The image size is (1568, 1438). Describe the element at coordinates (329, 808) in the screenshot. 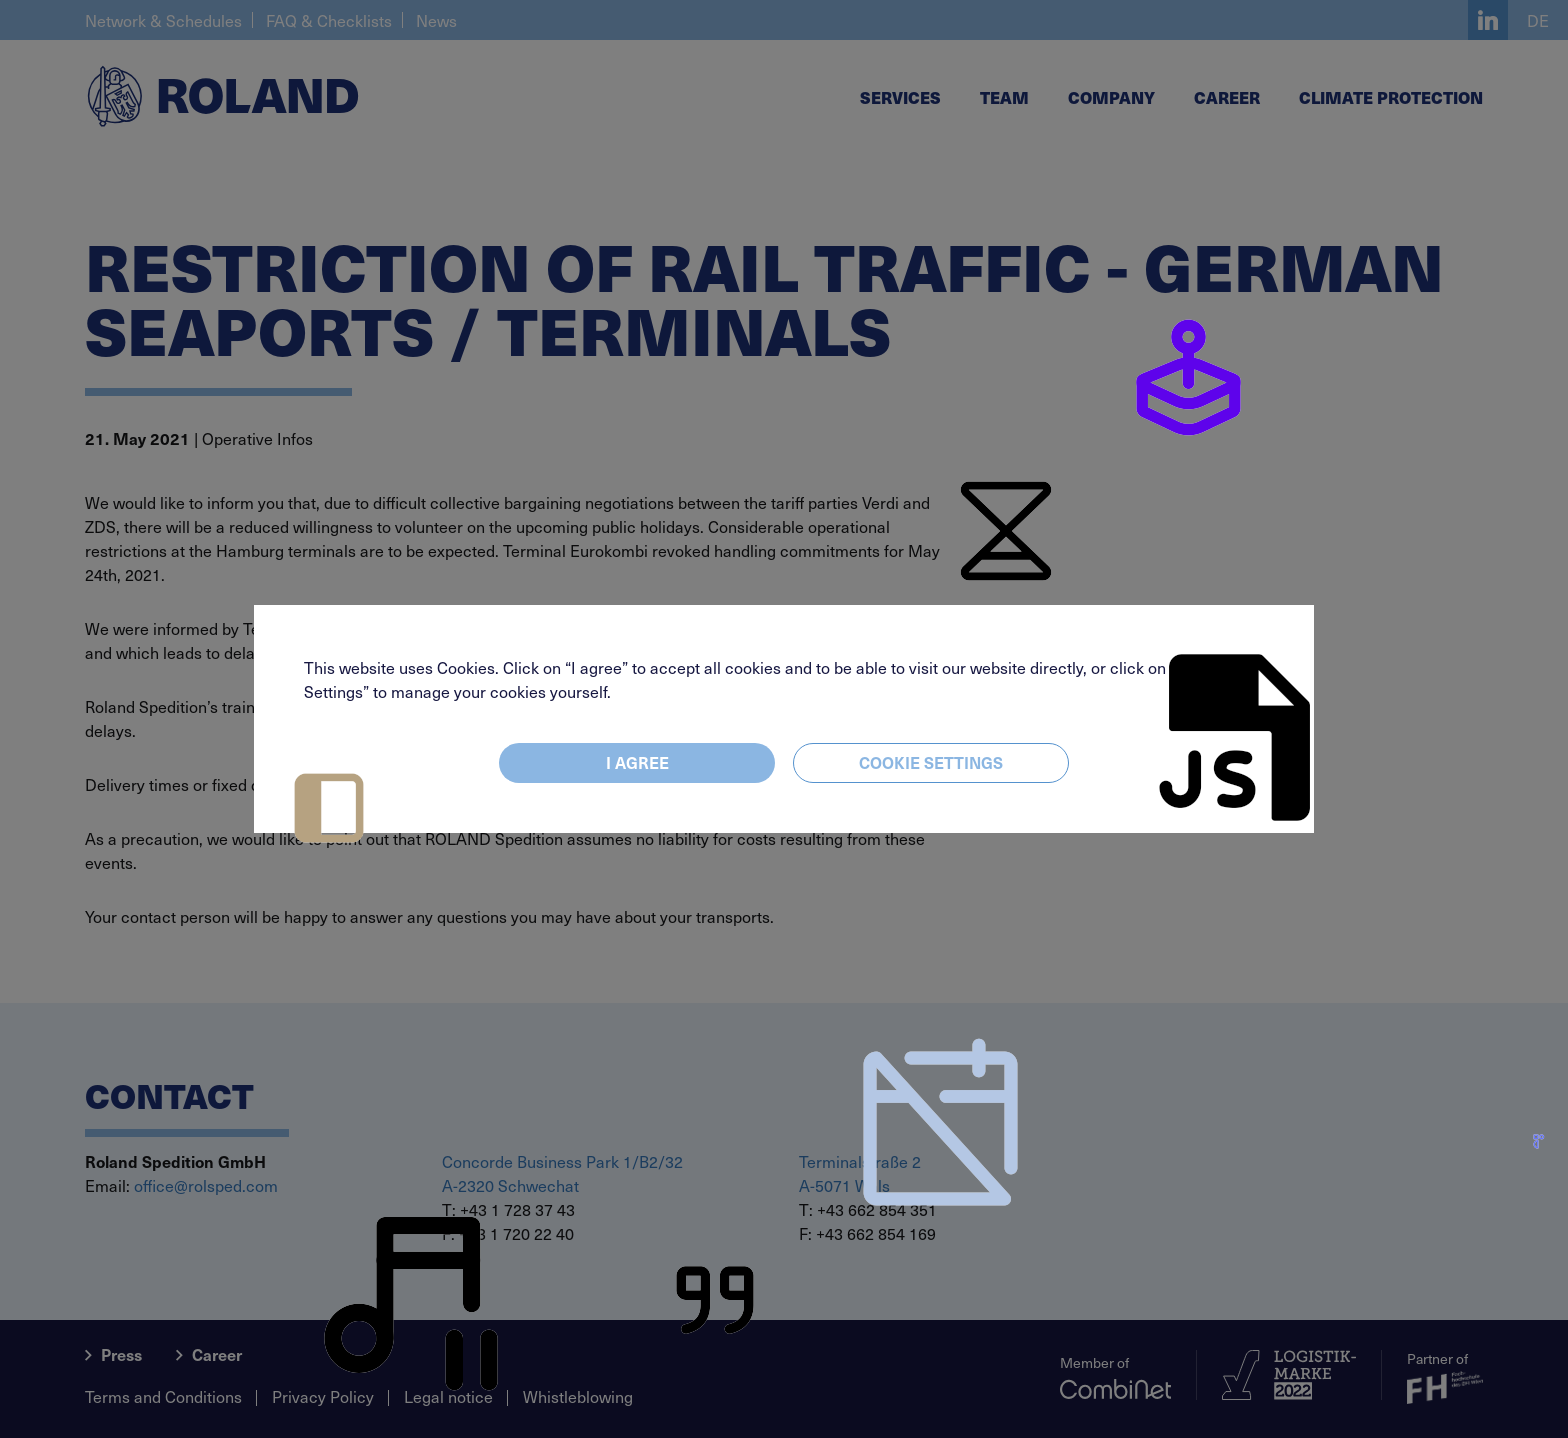

I see `toggle sidebar panel visibility` at that location.